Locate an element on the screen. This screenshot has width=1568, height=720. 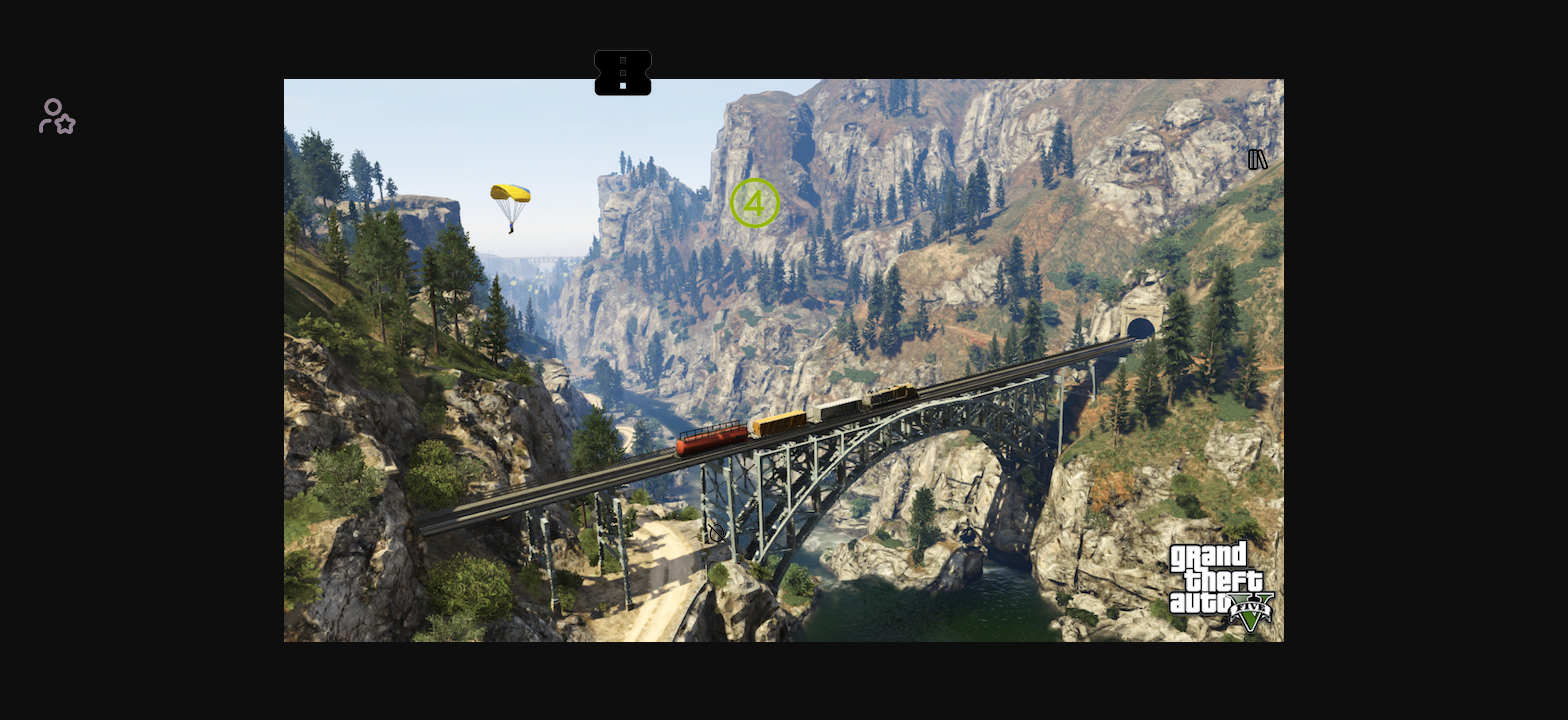
view favorite or starred user is located at coordinates (56, 115).